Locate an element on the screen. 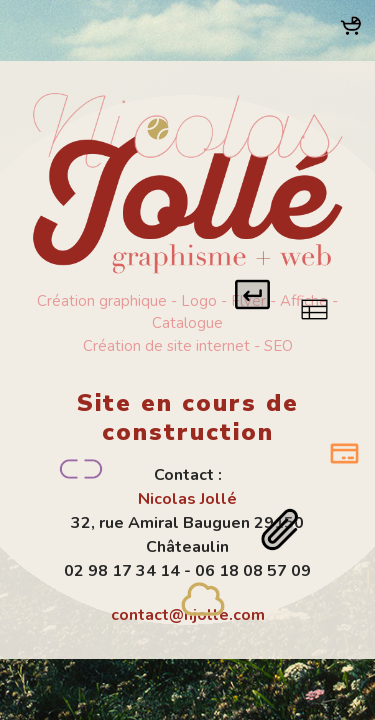 The width and height of the screenshot is (375, 720). manage payment methods is located at coordinates (344, 453).